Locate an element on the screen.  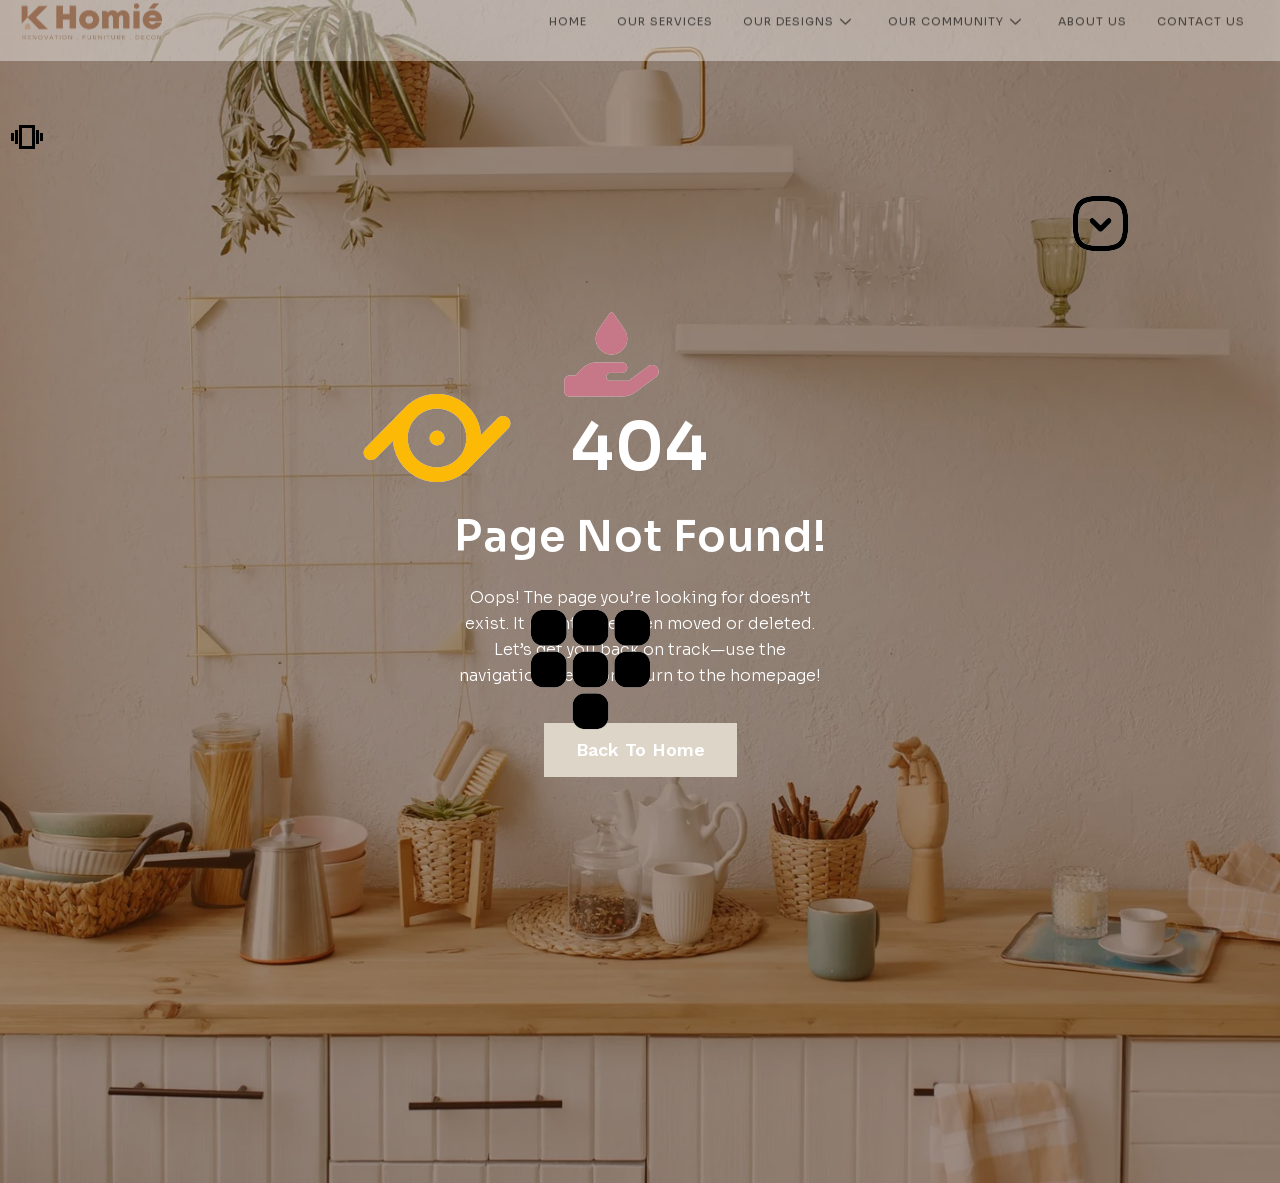
select epicene or non-binary gender option is located at coordinates (437, 438).